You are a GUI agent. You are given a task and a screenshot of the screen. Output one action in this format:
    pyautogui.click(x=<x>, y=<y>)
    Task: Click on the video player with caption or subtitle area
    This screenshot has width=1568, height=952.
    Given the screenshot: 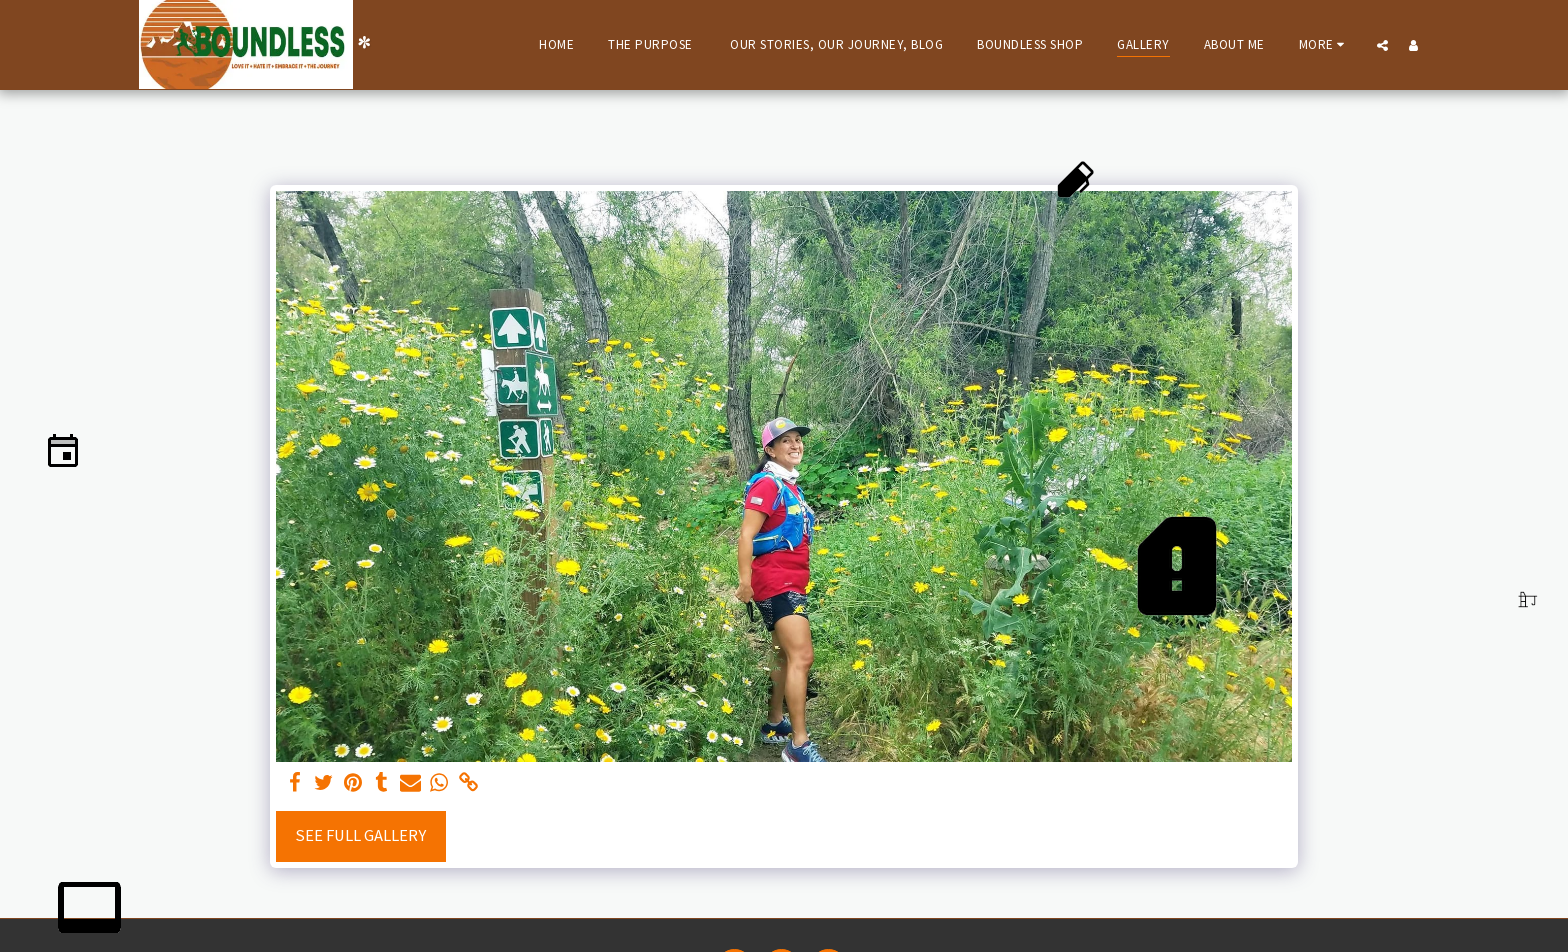 What is the action you would take?
    pyautogui.click(x=89, y=907)
    